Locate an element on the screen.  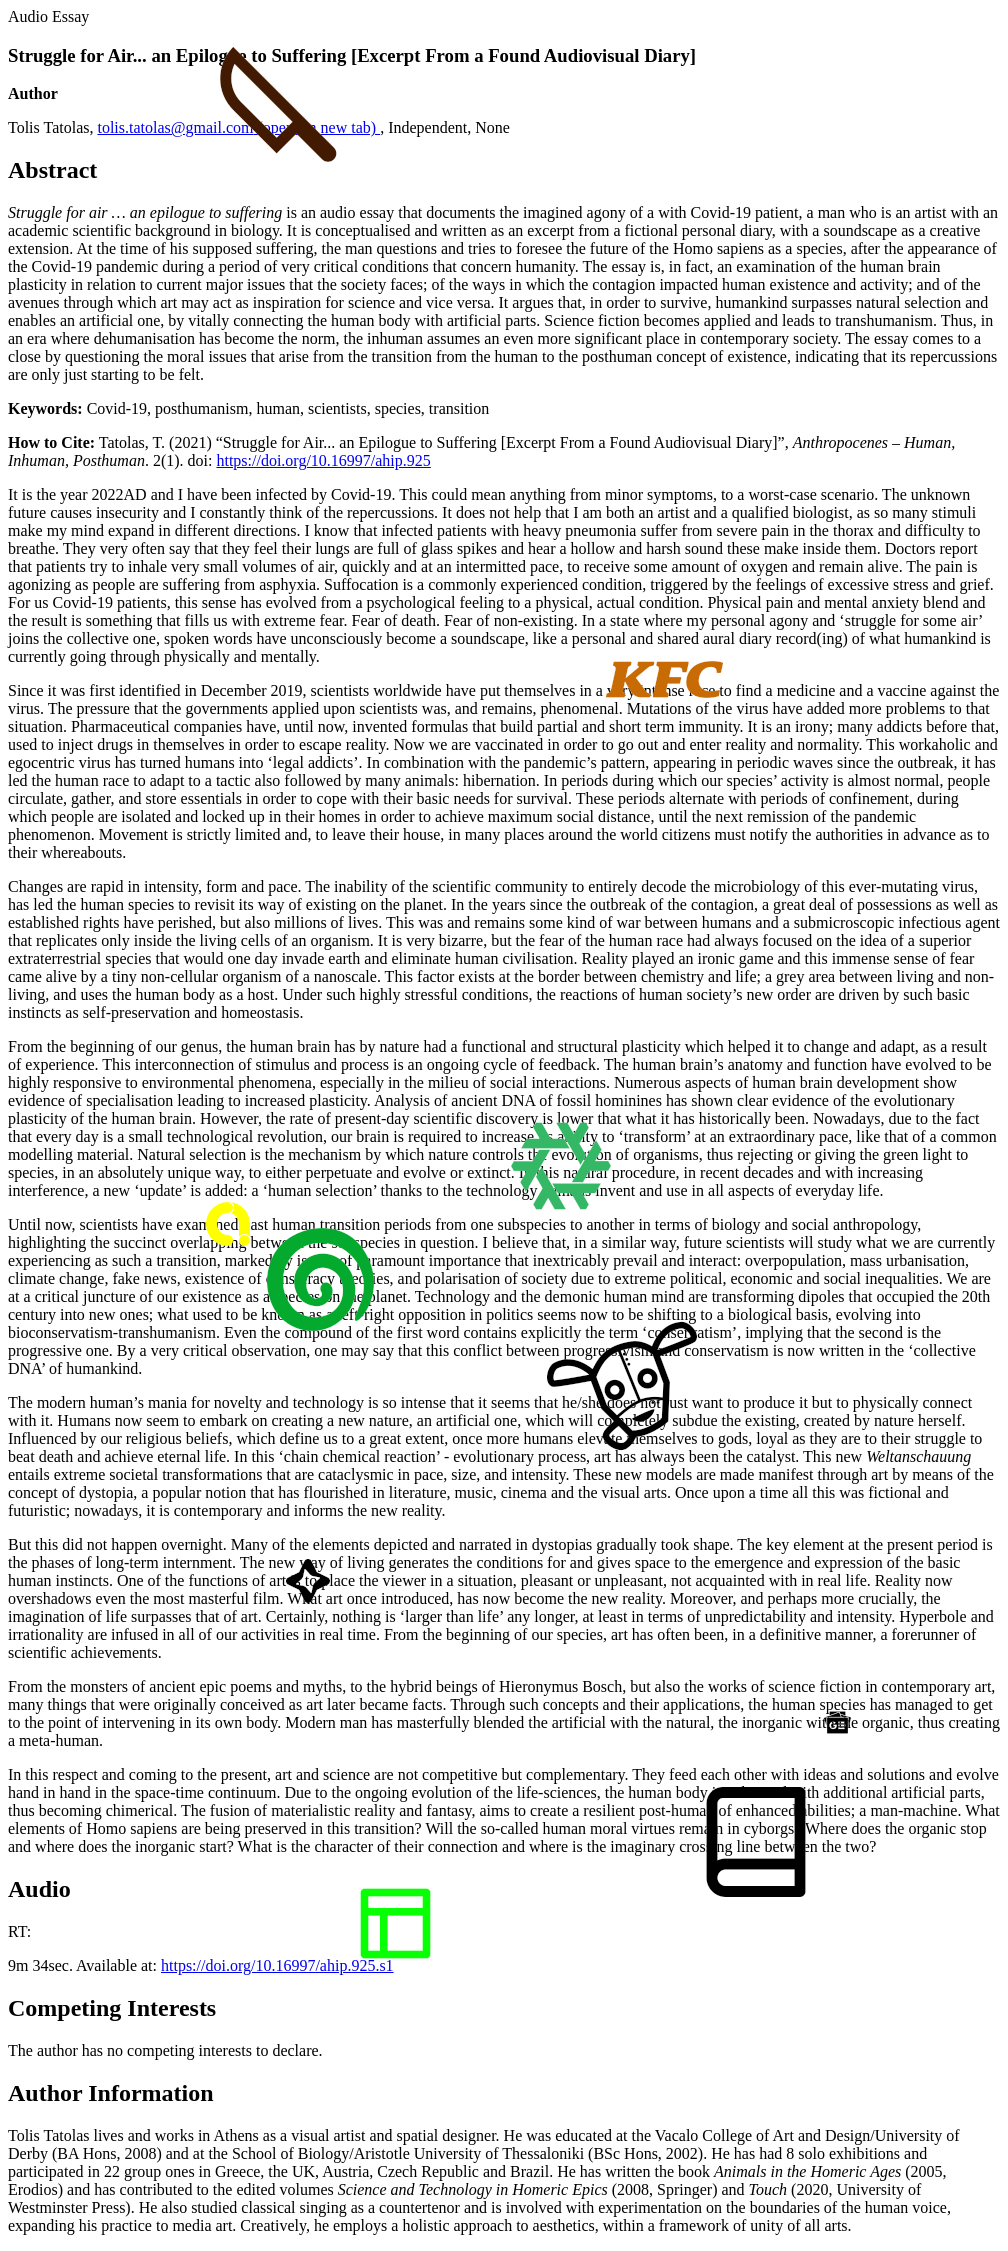
google admob logo is located at coordinates (228, 1224).